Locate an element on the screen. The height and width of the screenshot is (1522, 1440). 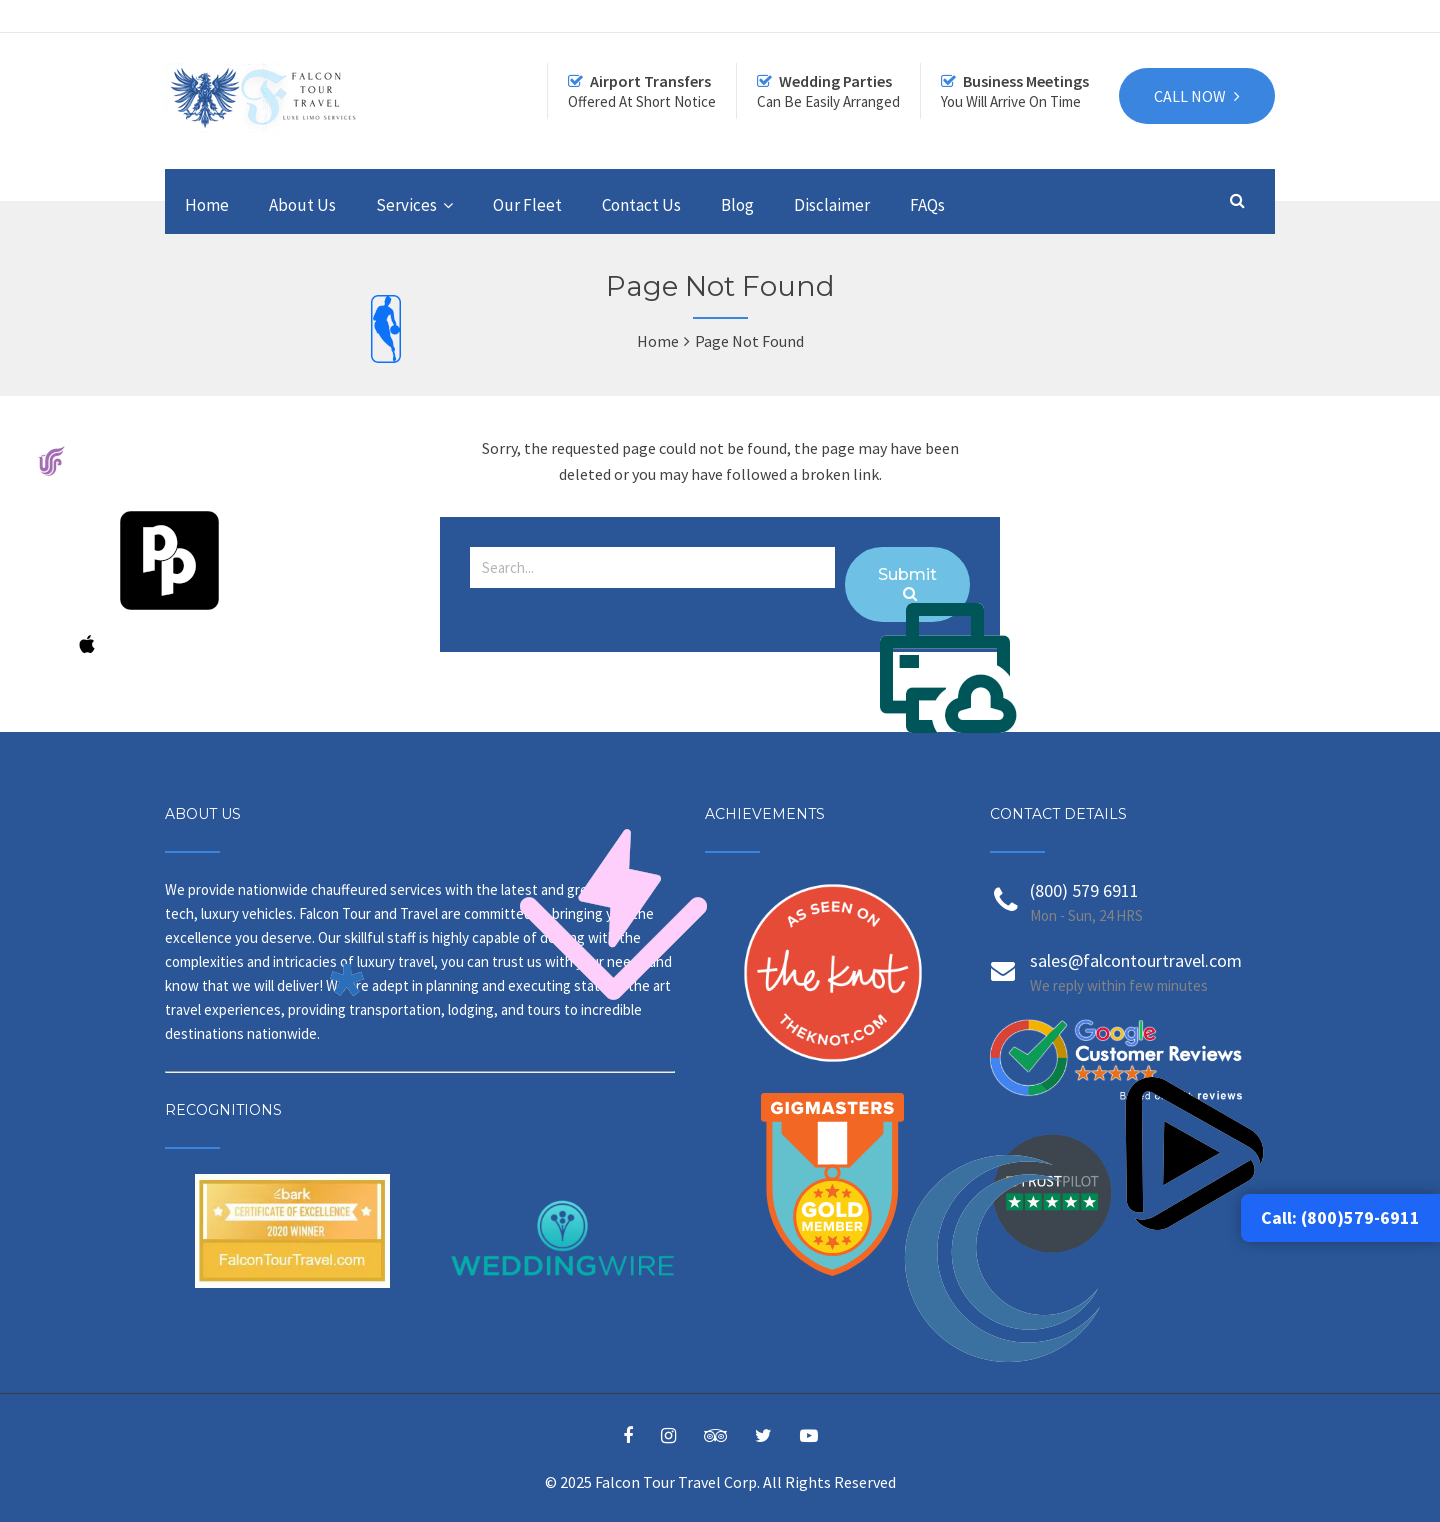
open the NBA app is located at coordinates (386, 329).